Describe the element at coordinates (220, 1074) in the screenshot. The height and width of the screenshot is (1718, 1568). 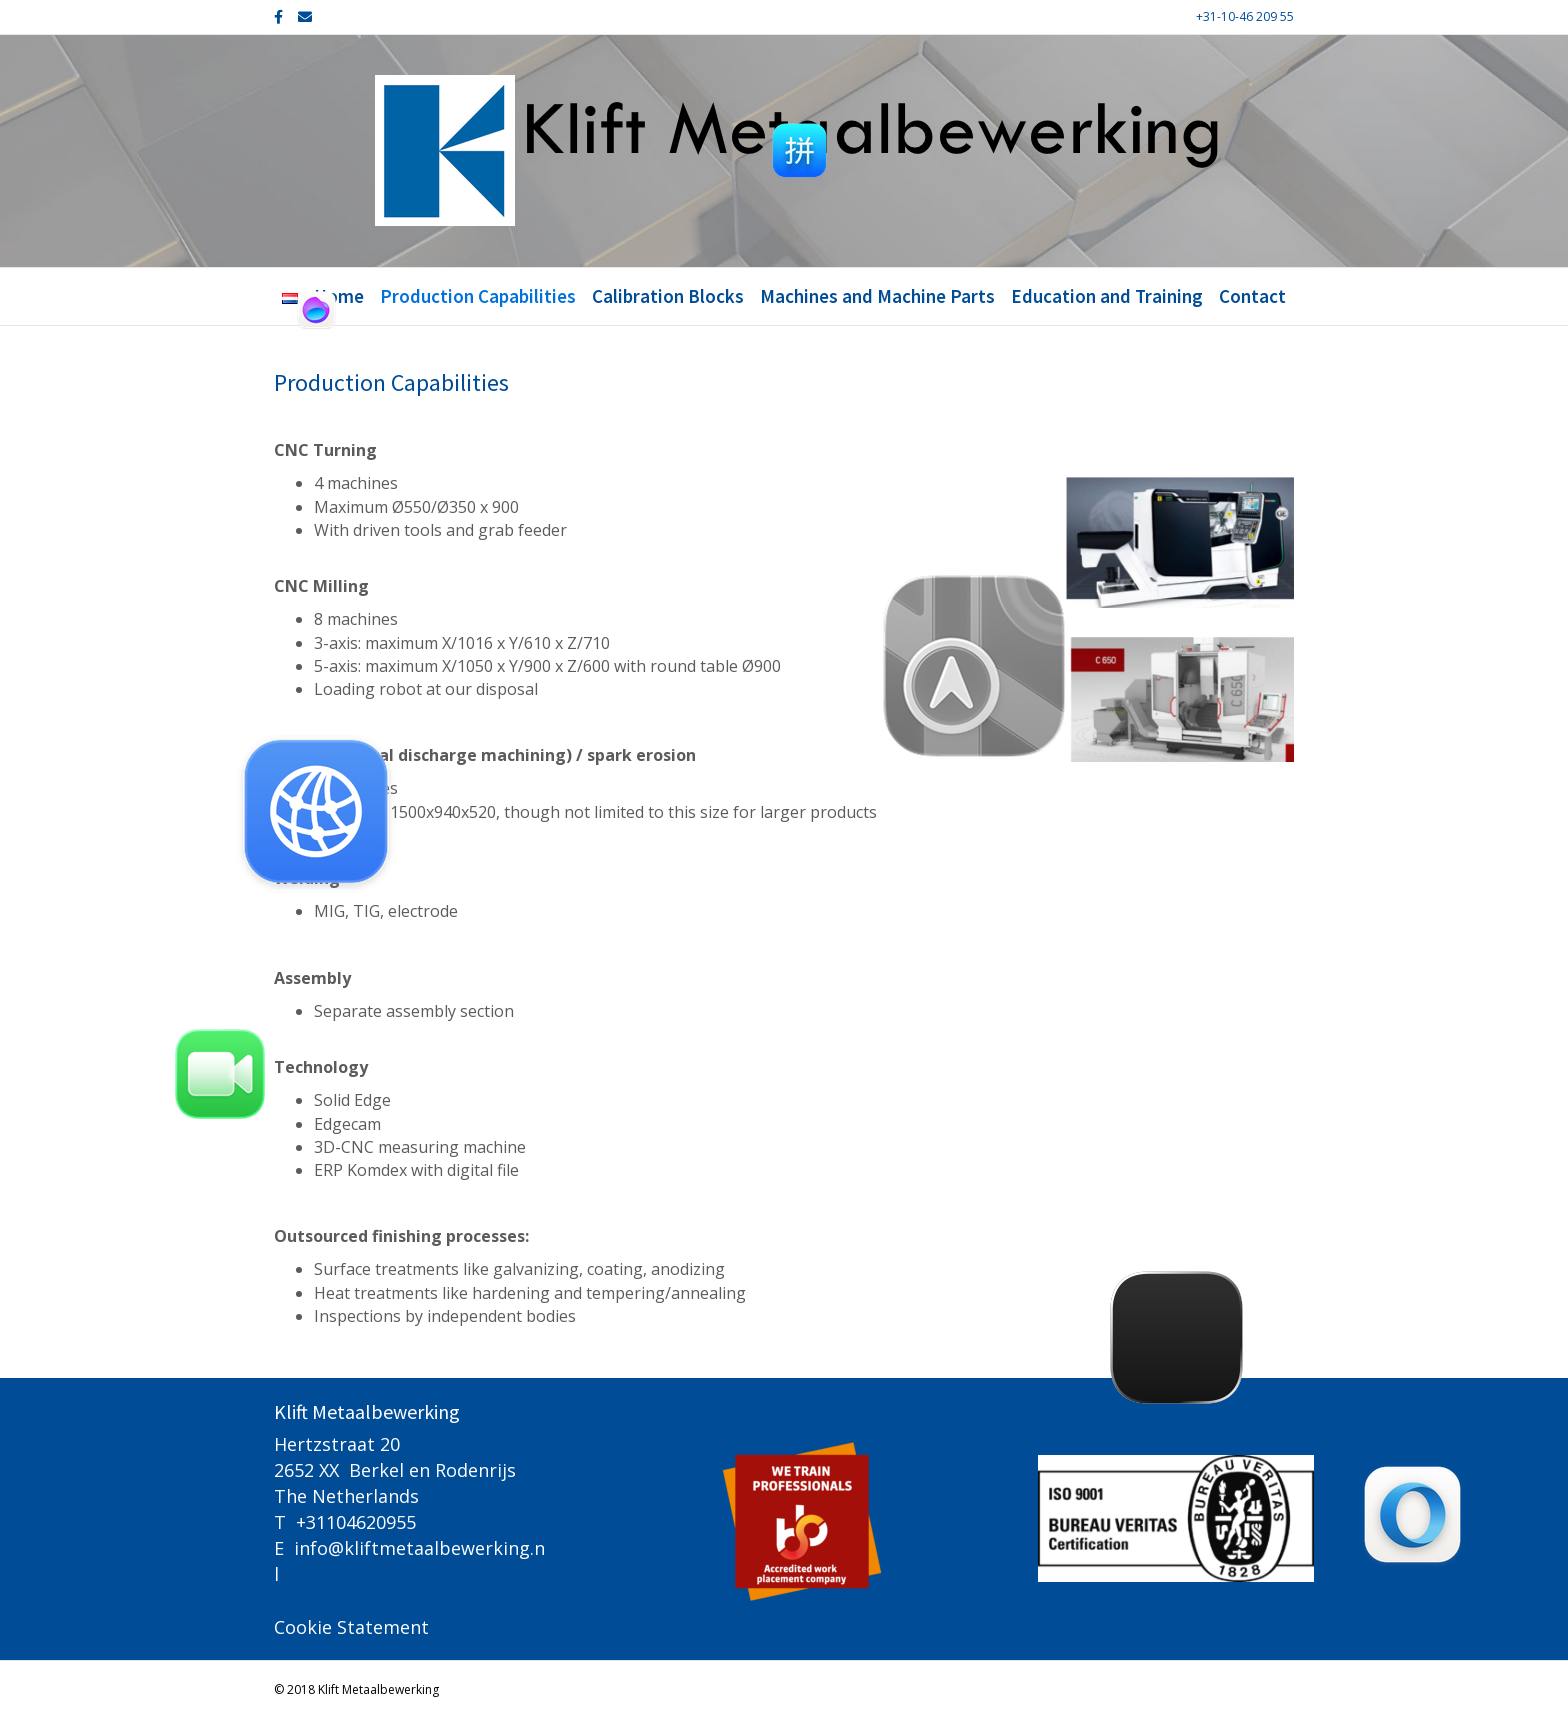
I see `open video player application` at that location.